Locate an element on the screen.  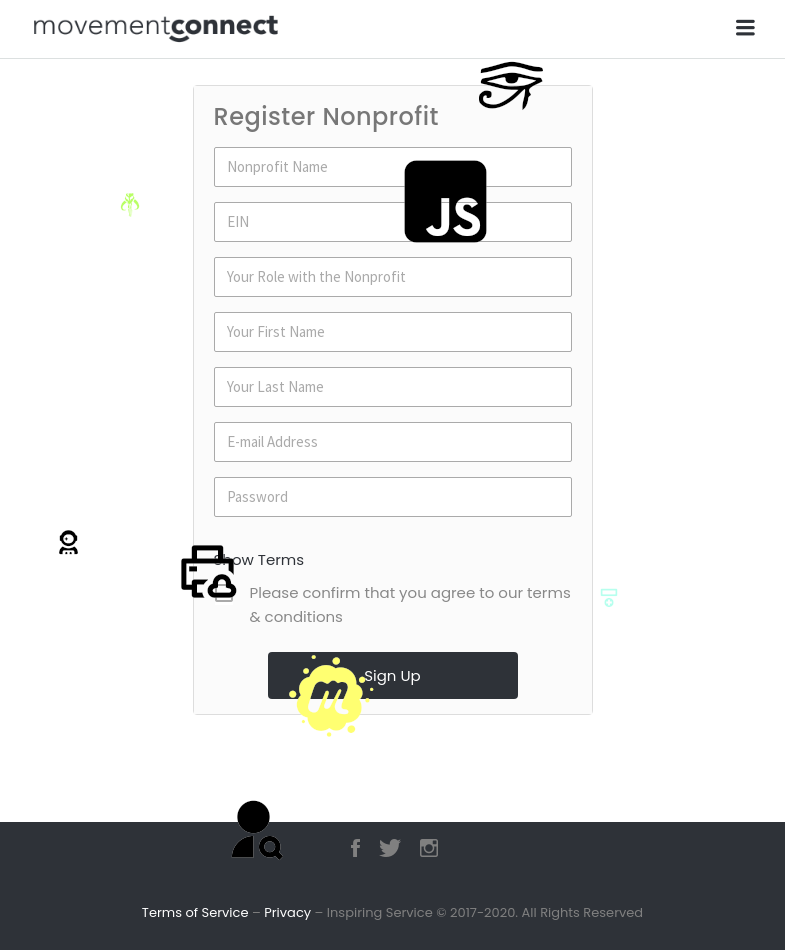
sphinx documentation generator logo is located at coordinates (511, 86).